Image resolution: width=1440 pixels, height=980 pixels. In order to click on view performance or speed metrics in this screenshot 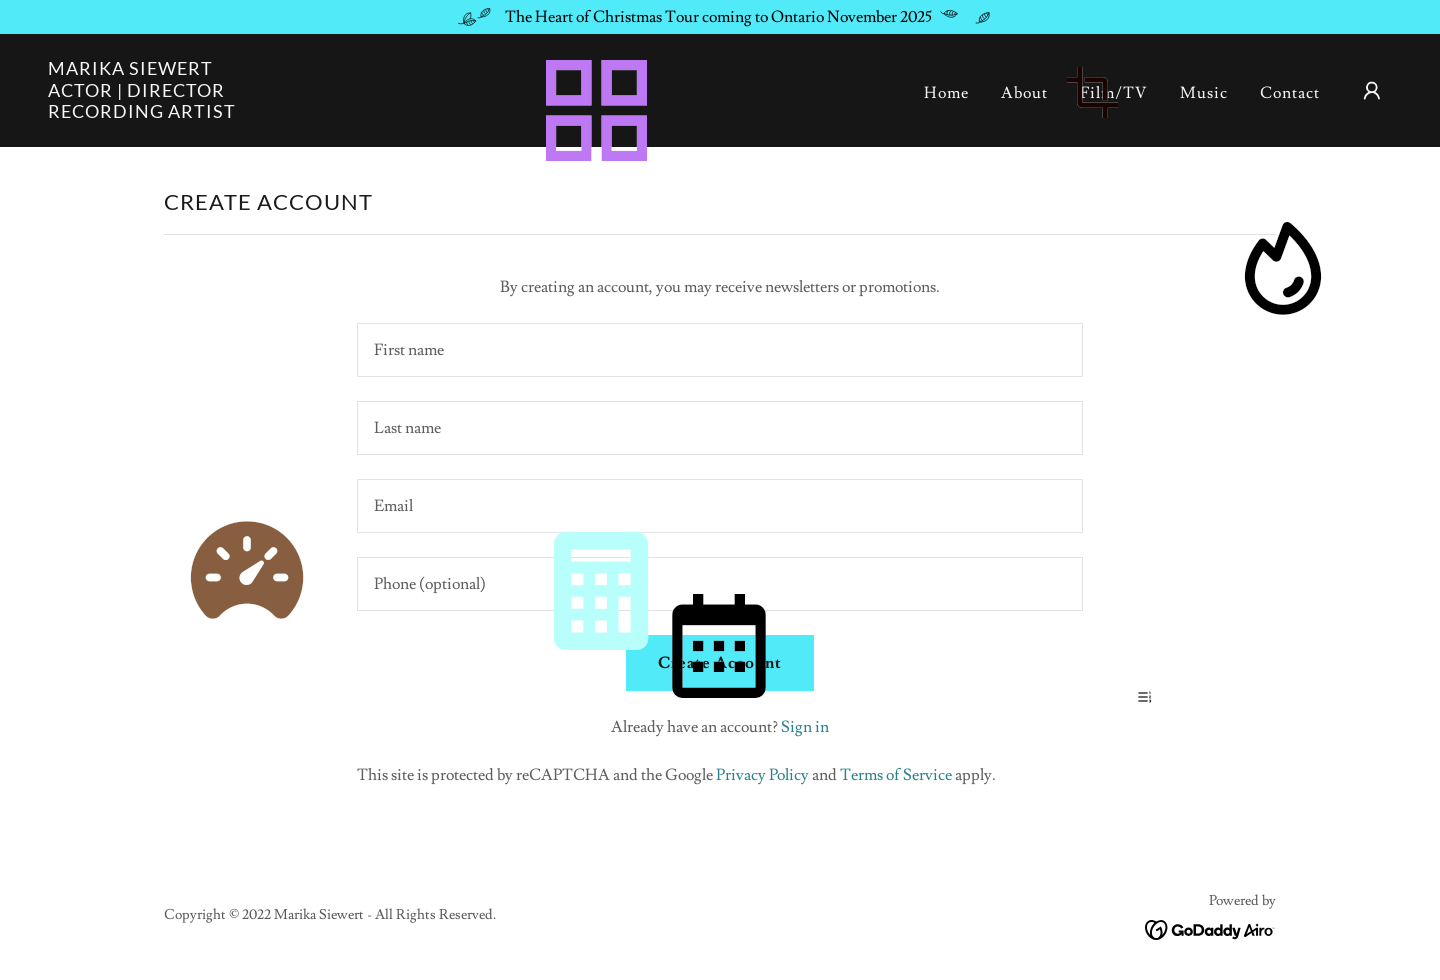, I will do `click(247, 570)`.